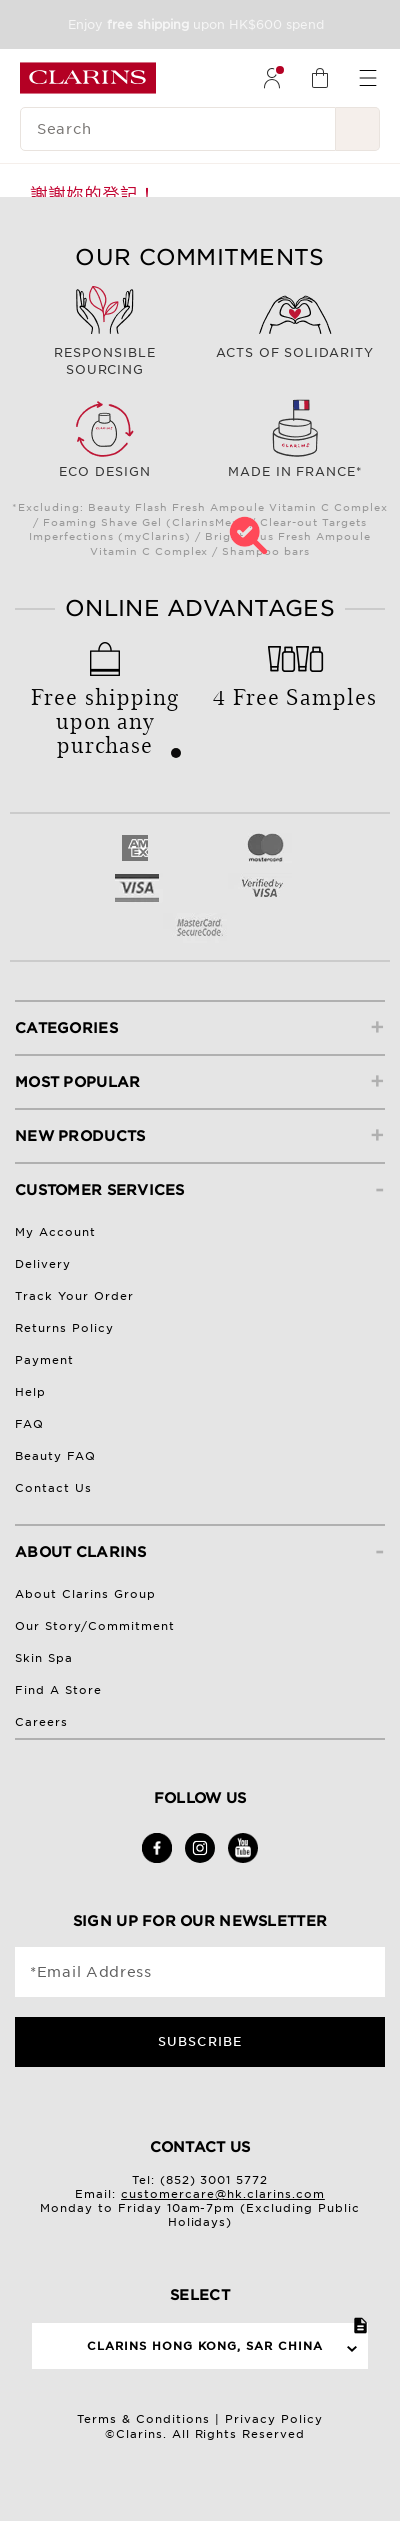 The image size is (400, 2521). I want to click on search completed successfully, so click(248, 535).